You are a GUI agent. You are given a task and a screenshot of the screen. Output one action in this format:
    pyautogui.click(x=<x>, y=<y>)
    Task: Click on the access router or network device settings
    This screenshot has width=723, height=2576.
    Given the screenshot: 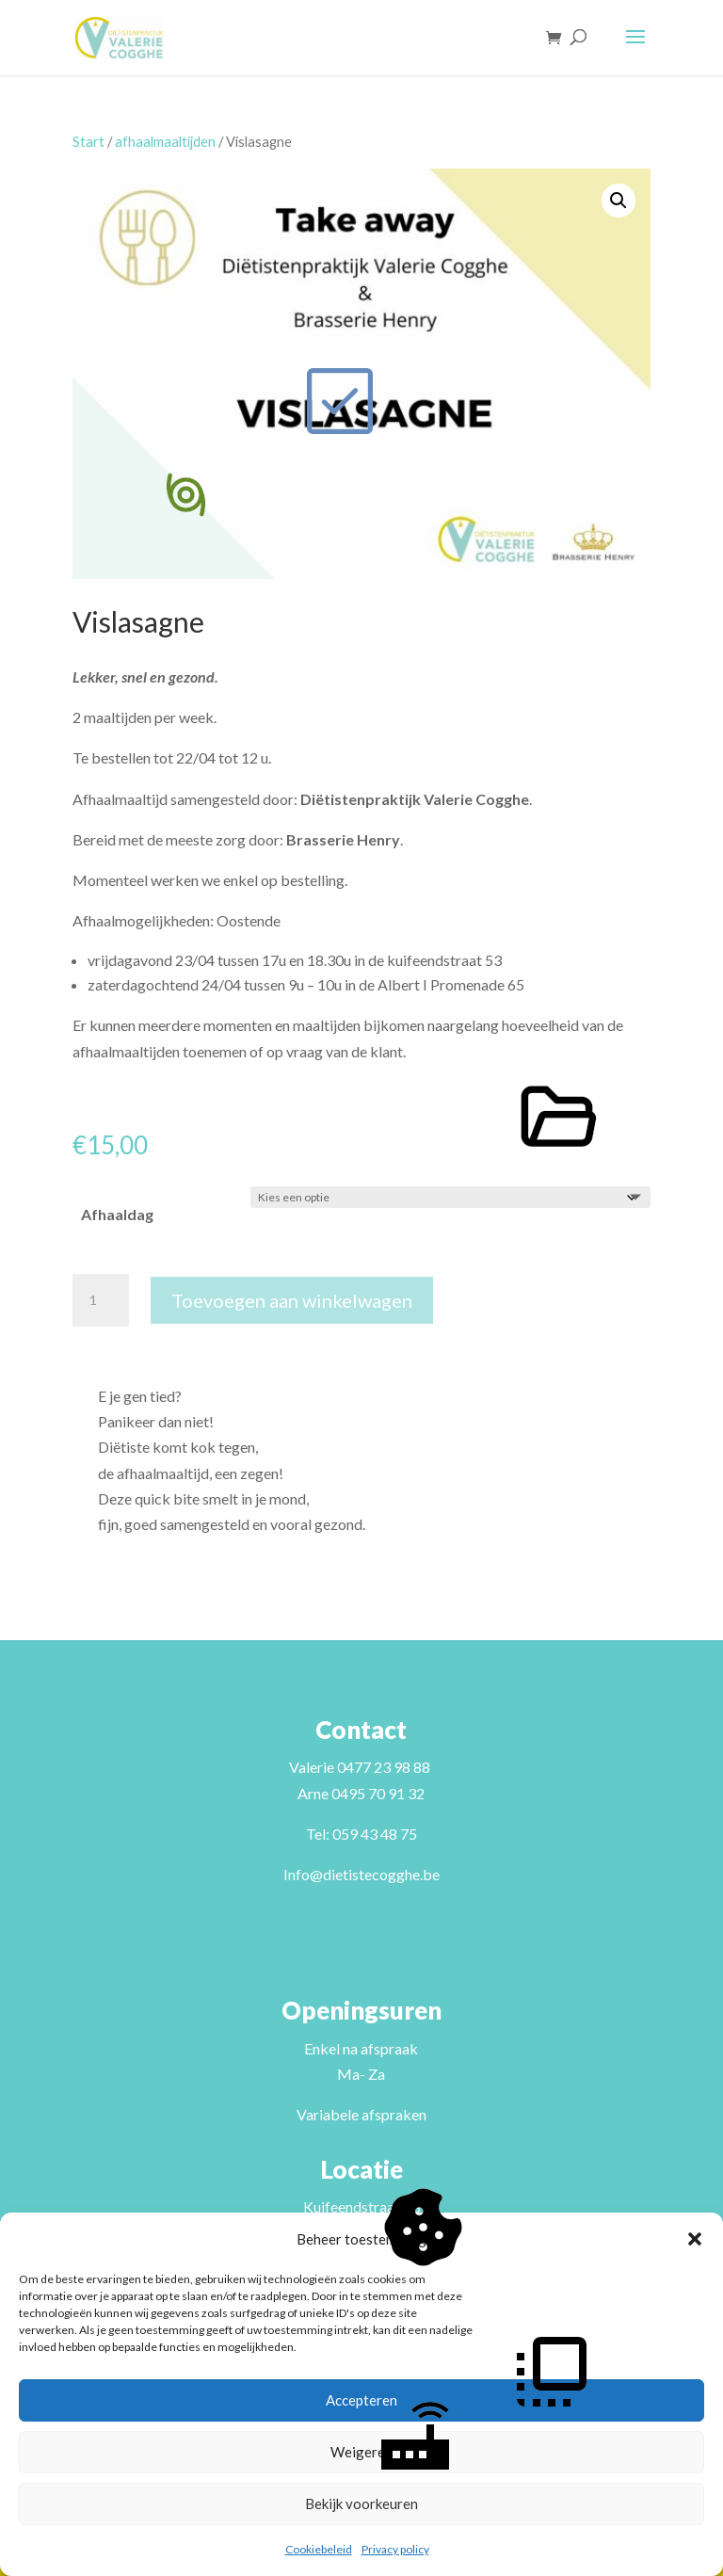 What is the action you would take?
    pyautogui.click(x=415, y=2436)
    